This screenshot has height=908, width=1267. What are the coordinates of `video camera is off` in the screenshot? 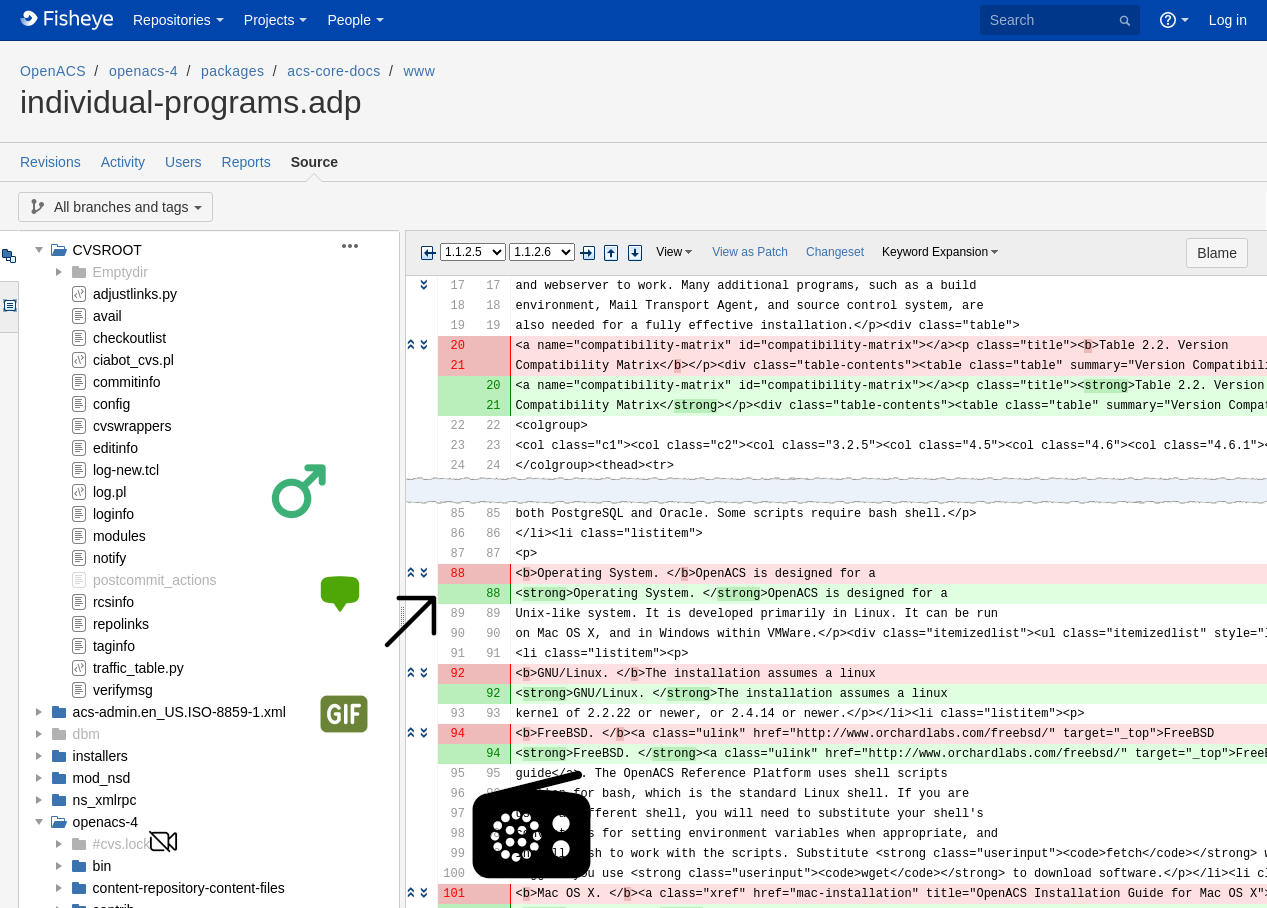 It's located at (163, 841).